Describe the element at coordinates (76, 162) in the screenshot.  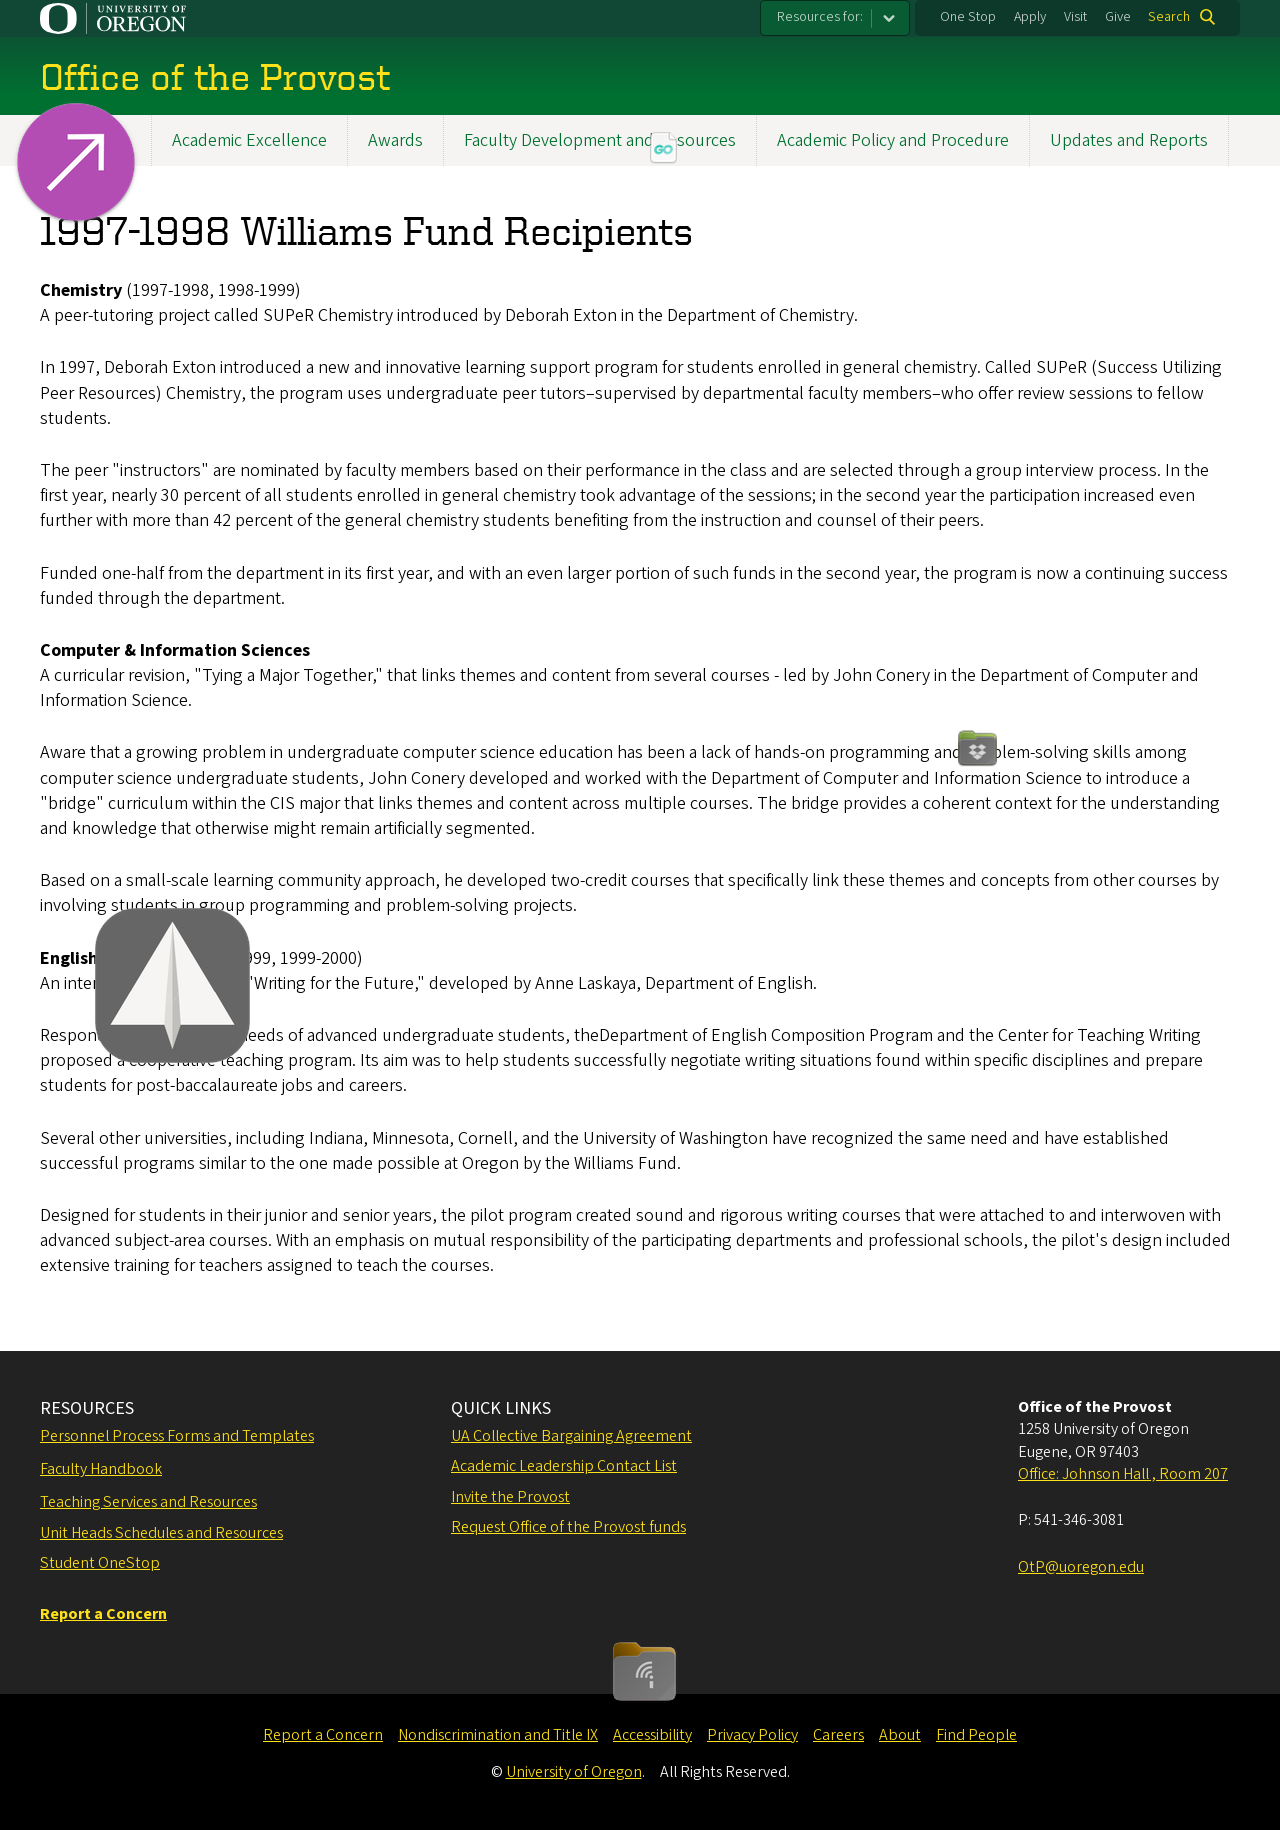
I see `indicates a symbolic link or shortcut to another file` at that location.